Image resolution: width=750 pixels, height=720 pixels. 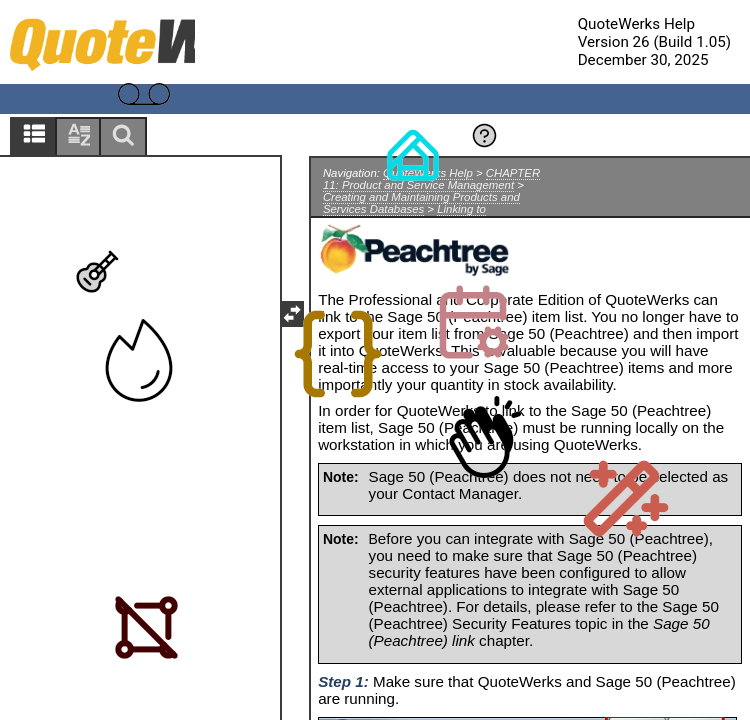 What do you see at coordinates (484, 135) in the screenshot?
I see `access help or support information` at bounding box center [484, 135].